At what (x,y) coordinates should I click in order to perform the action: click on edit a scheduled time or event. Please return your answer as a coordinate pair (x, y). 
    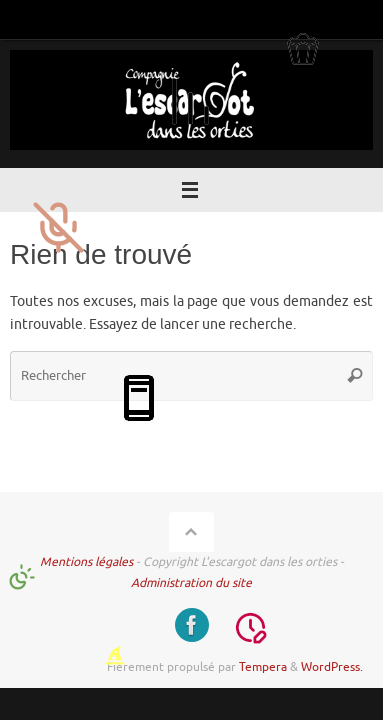
    Looking at the image, I should click on (250, 627).